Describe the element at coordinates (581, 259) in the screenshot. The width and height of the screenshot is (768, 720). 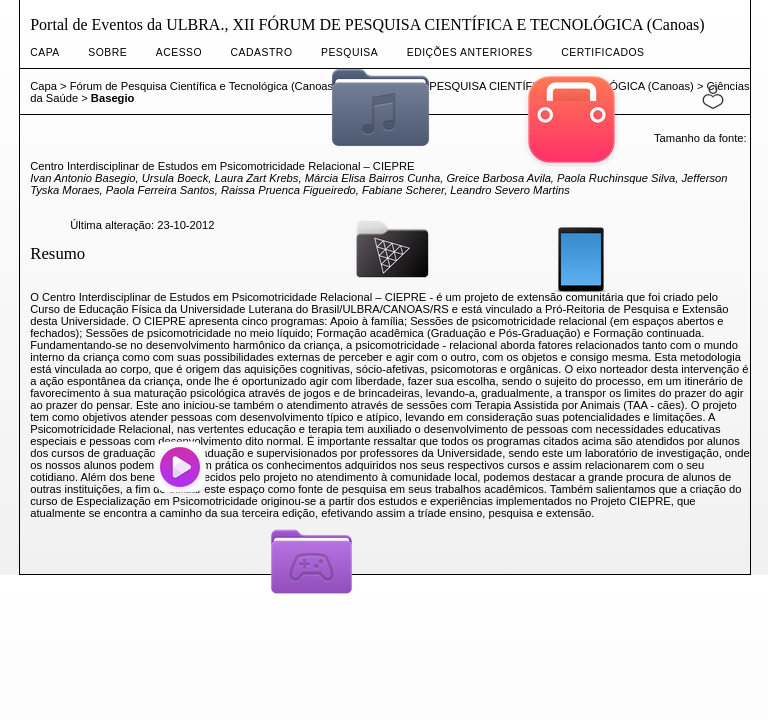
I see `iPad Air 2 device icon` at that location.